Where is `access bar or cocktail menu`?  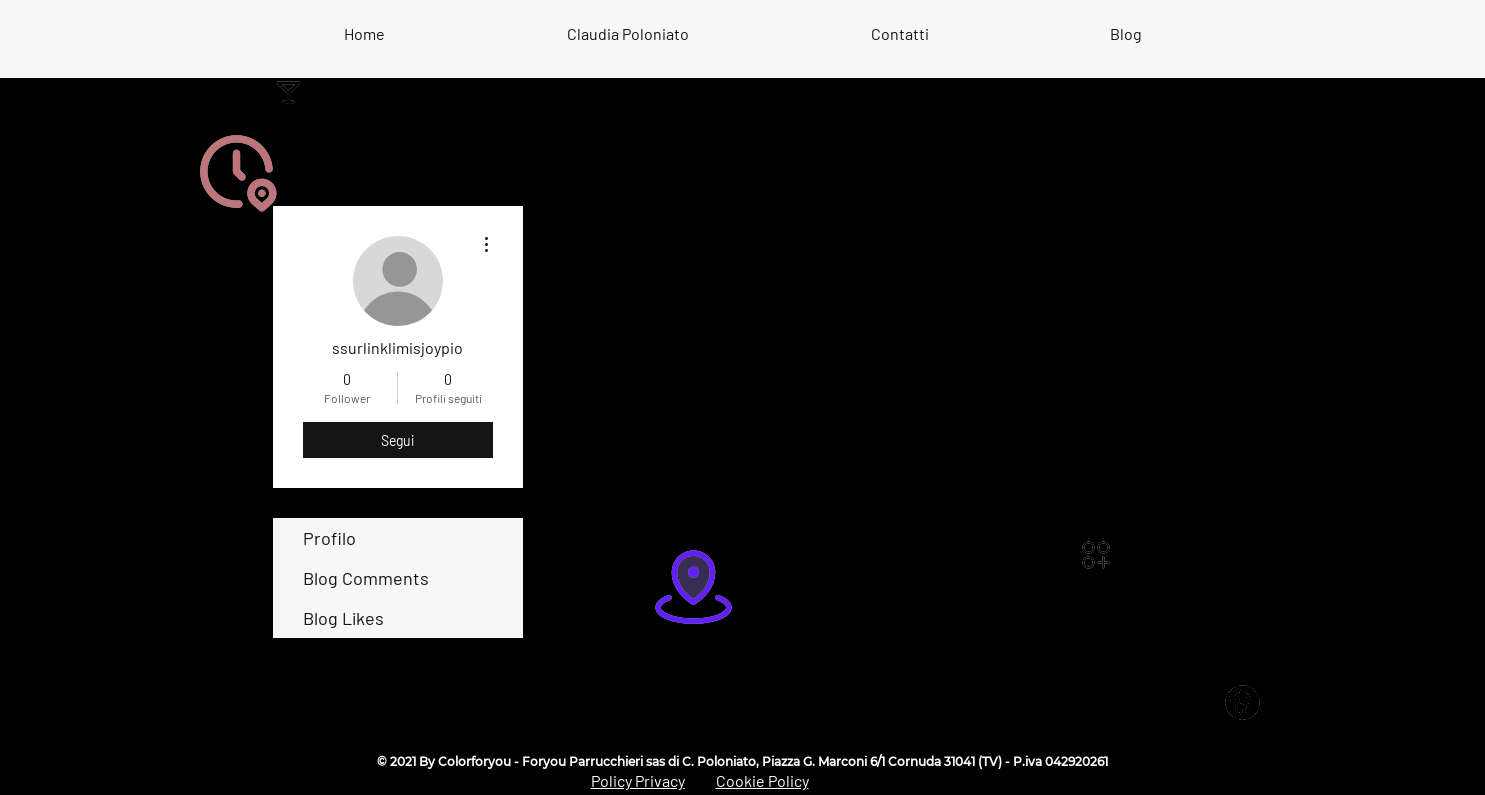
access bar or cocktail menu is located at coordinates (288, 91).